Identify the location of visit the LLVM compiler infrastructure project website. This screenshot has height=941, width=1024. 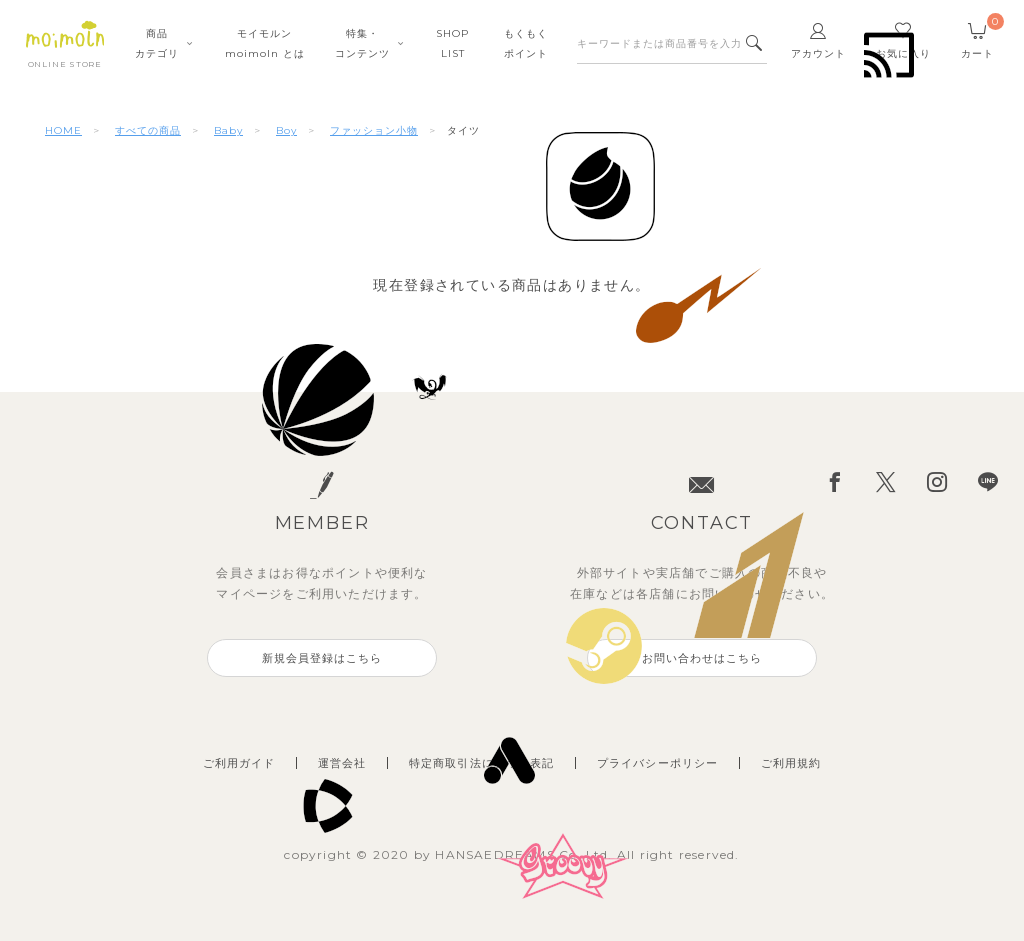
(429, 386).